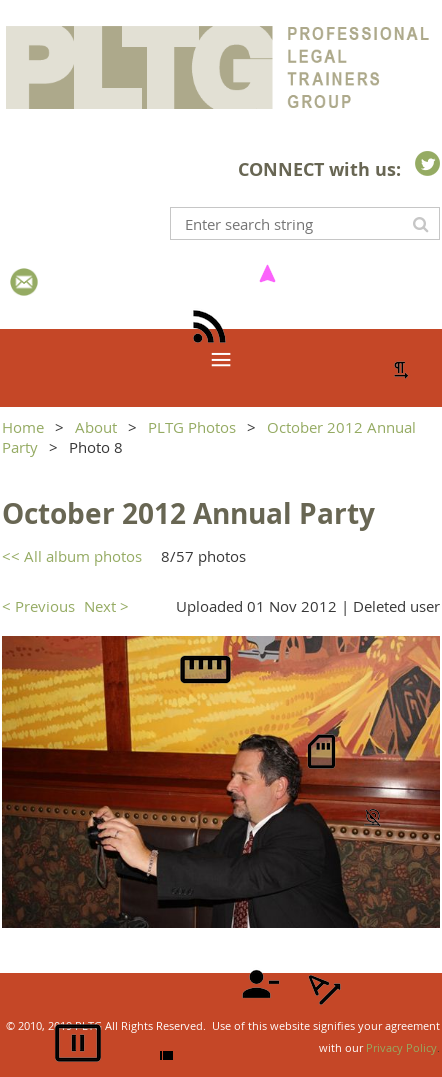  Describe the element at coordinates (166, 1056) in the screenshot. I see `switch to column or array view layout` at that location.